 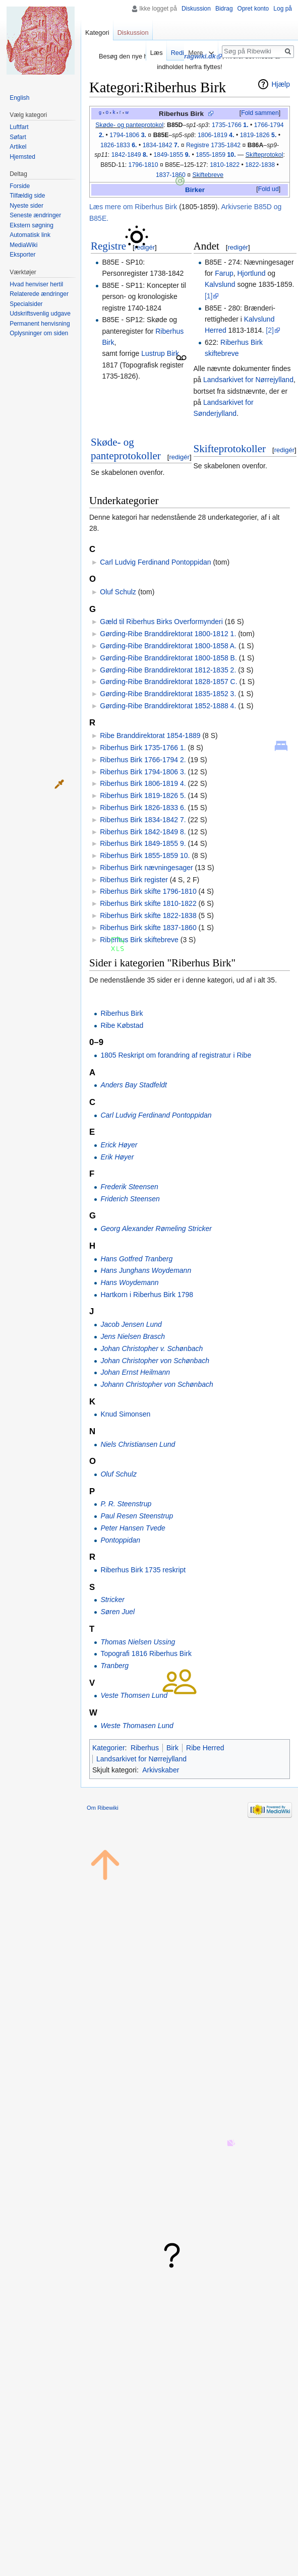 I want to click on open or view an excel spreadsheet file, so click(x=117, y=945).